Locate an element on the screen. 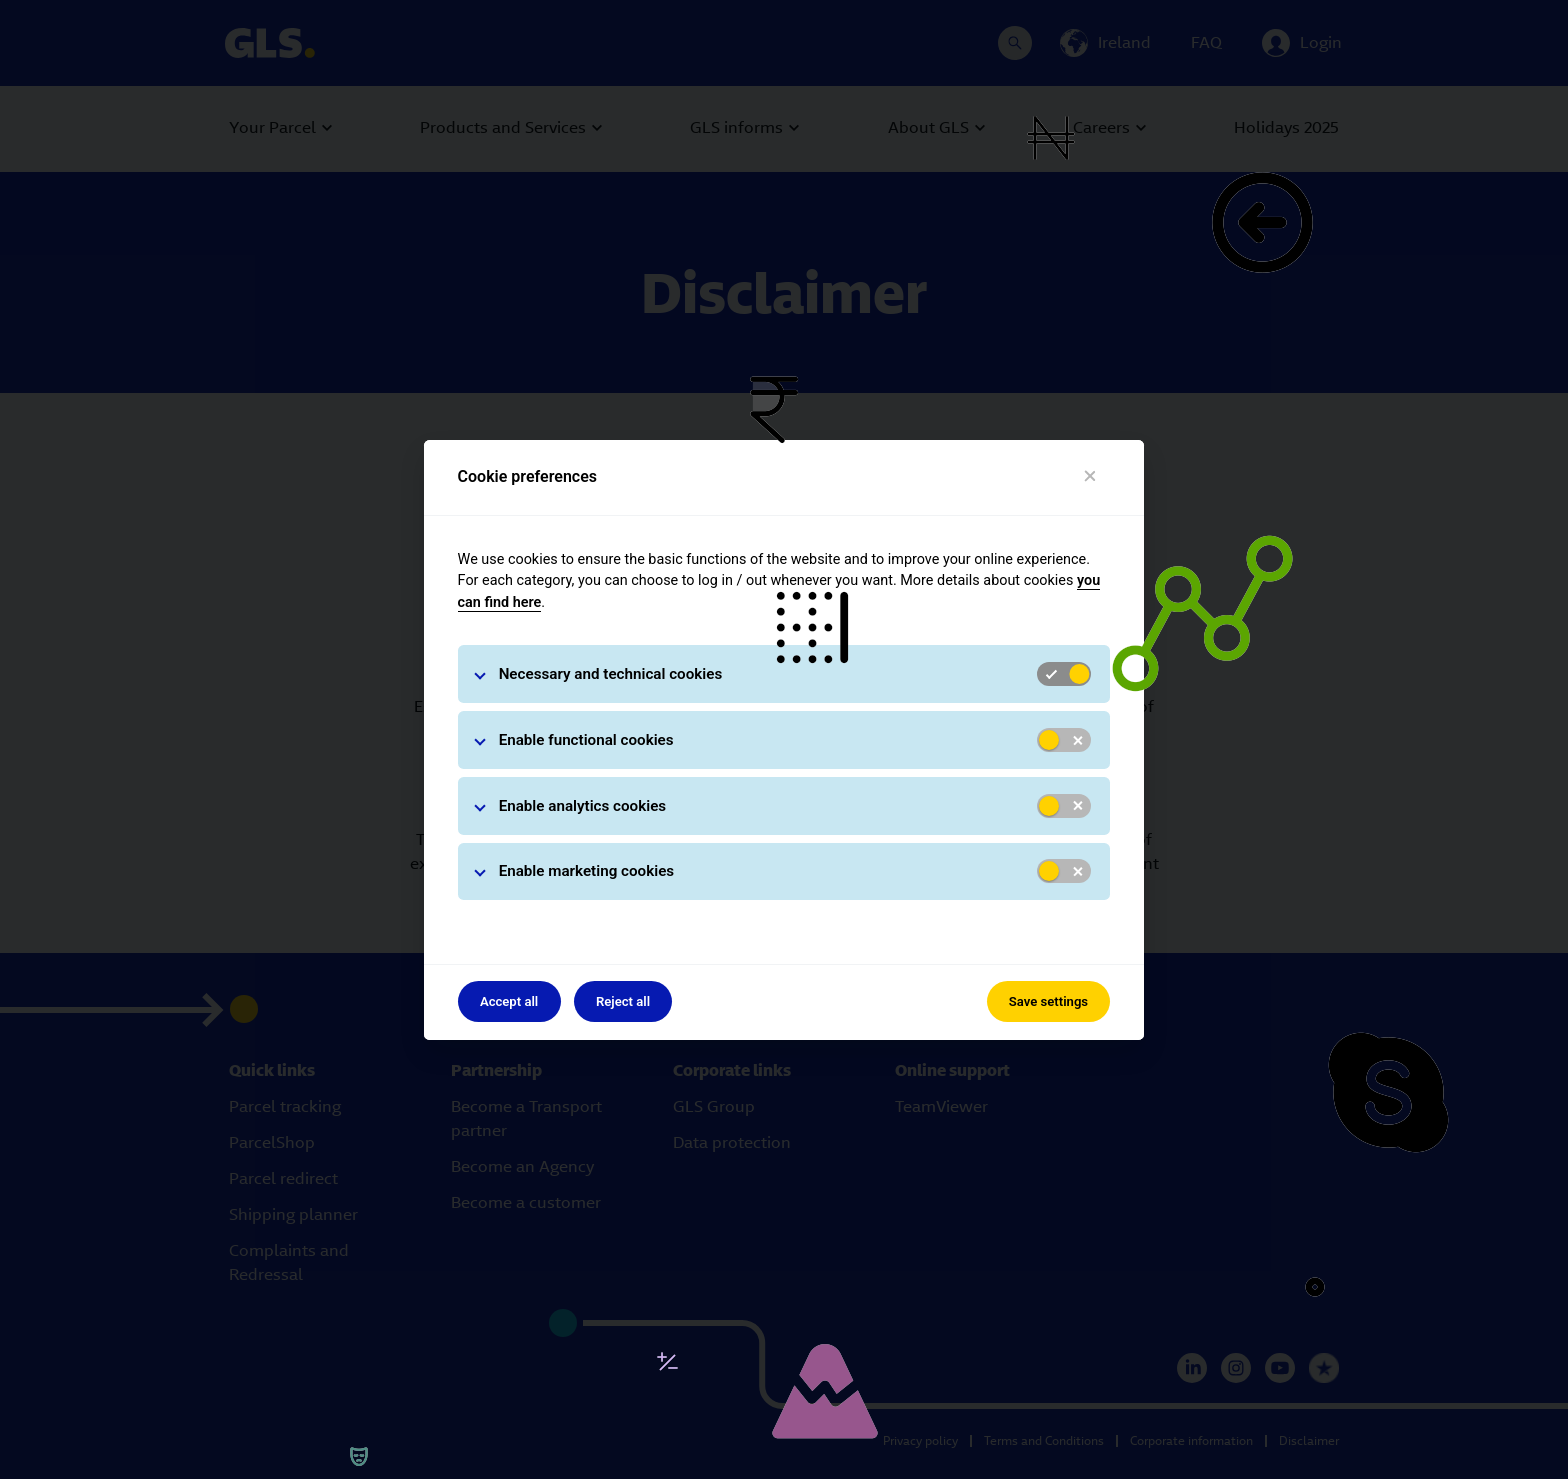 The image size is (1568, 1479). indicates sad or negative emotion is located at coordinates (359, 1456).